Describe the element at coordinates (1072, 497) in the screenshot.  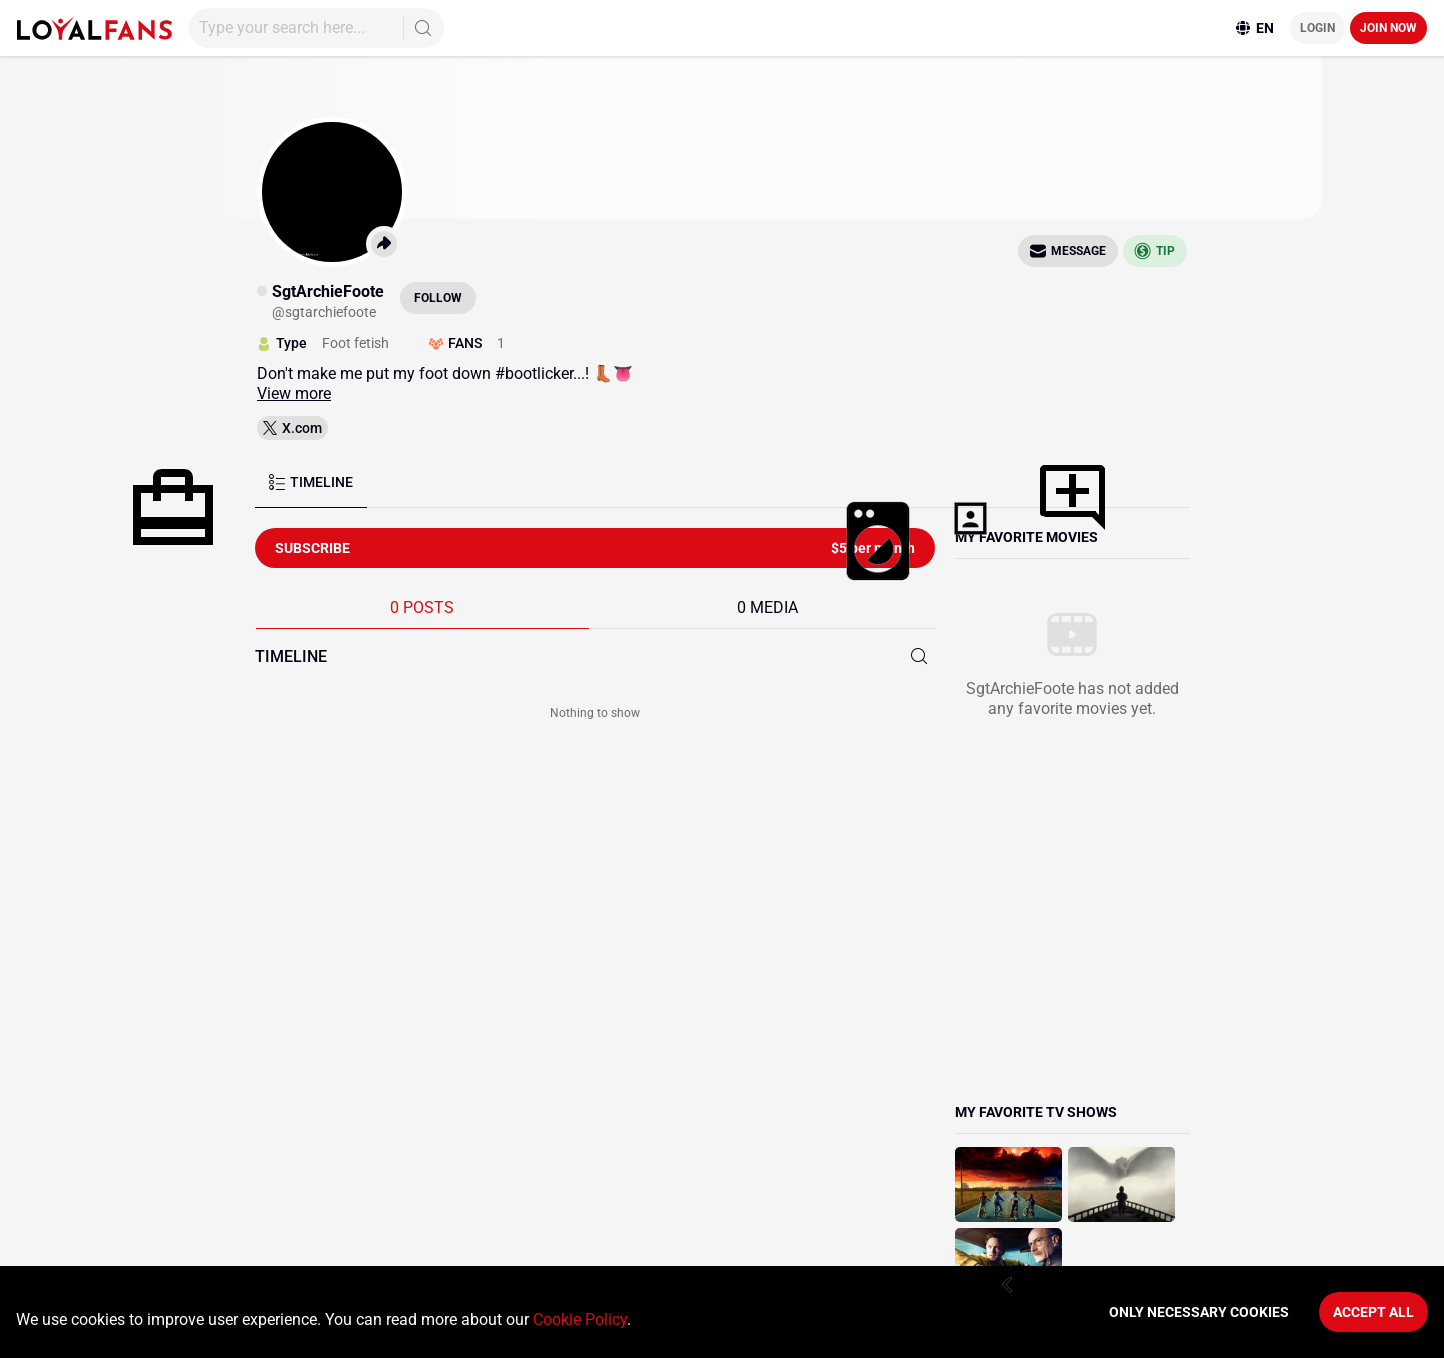
I see `add a new comment` at that location.